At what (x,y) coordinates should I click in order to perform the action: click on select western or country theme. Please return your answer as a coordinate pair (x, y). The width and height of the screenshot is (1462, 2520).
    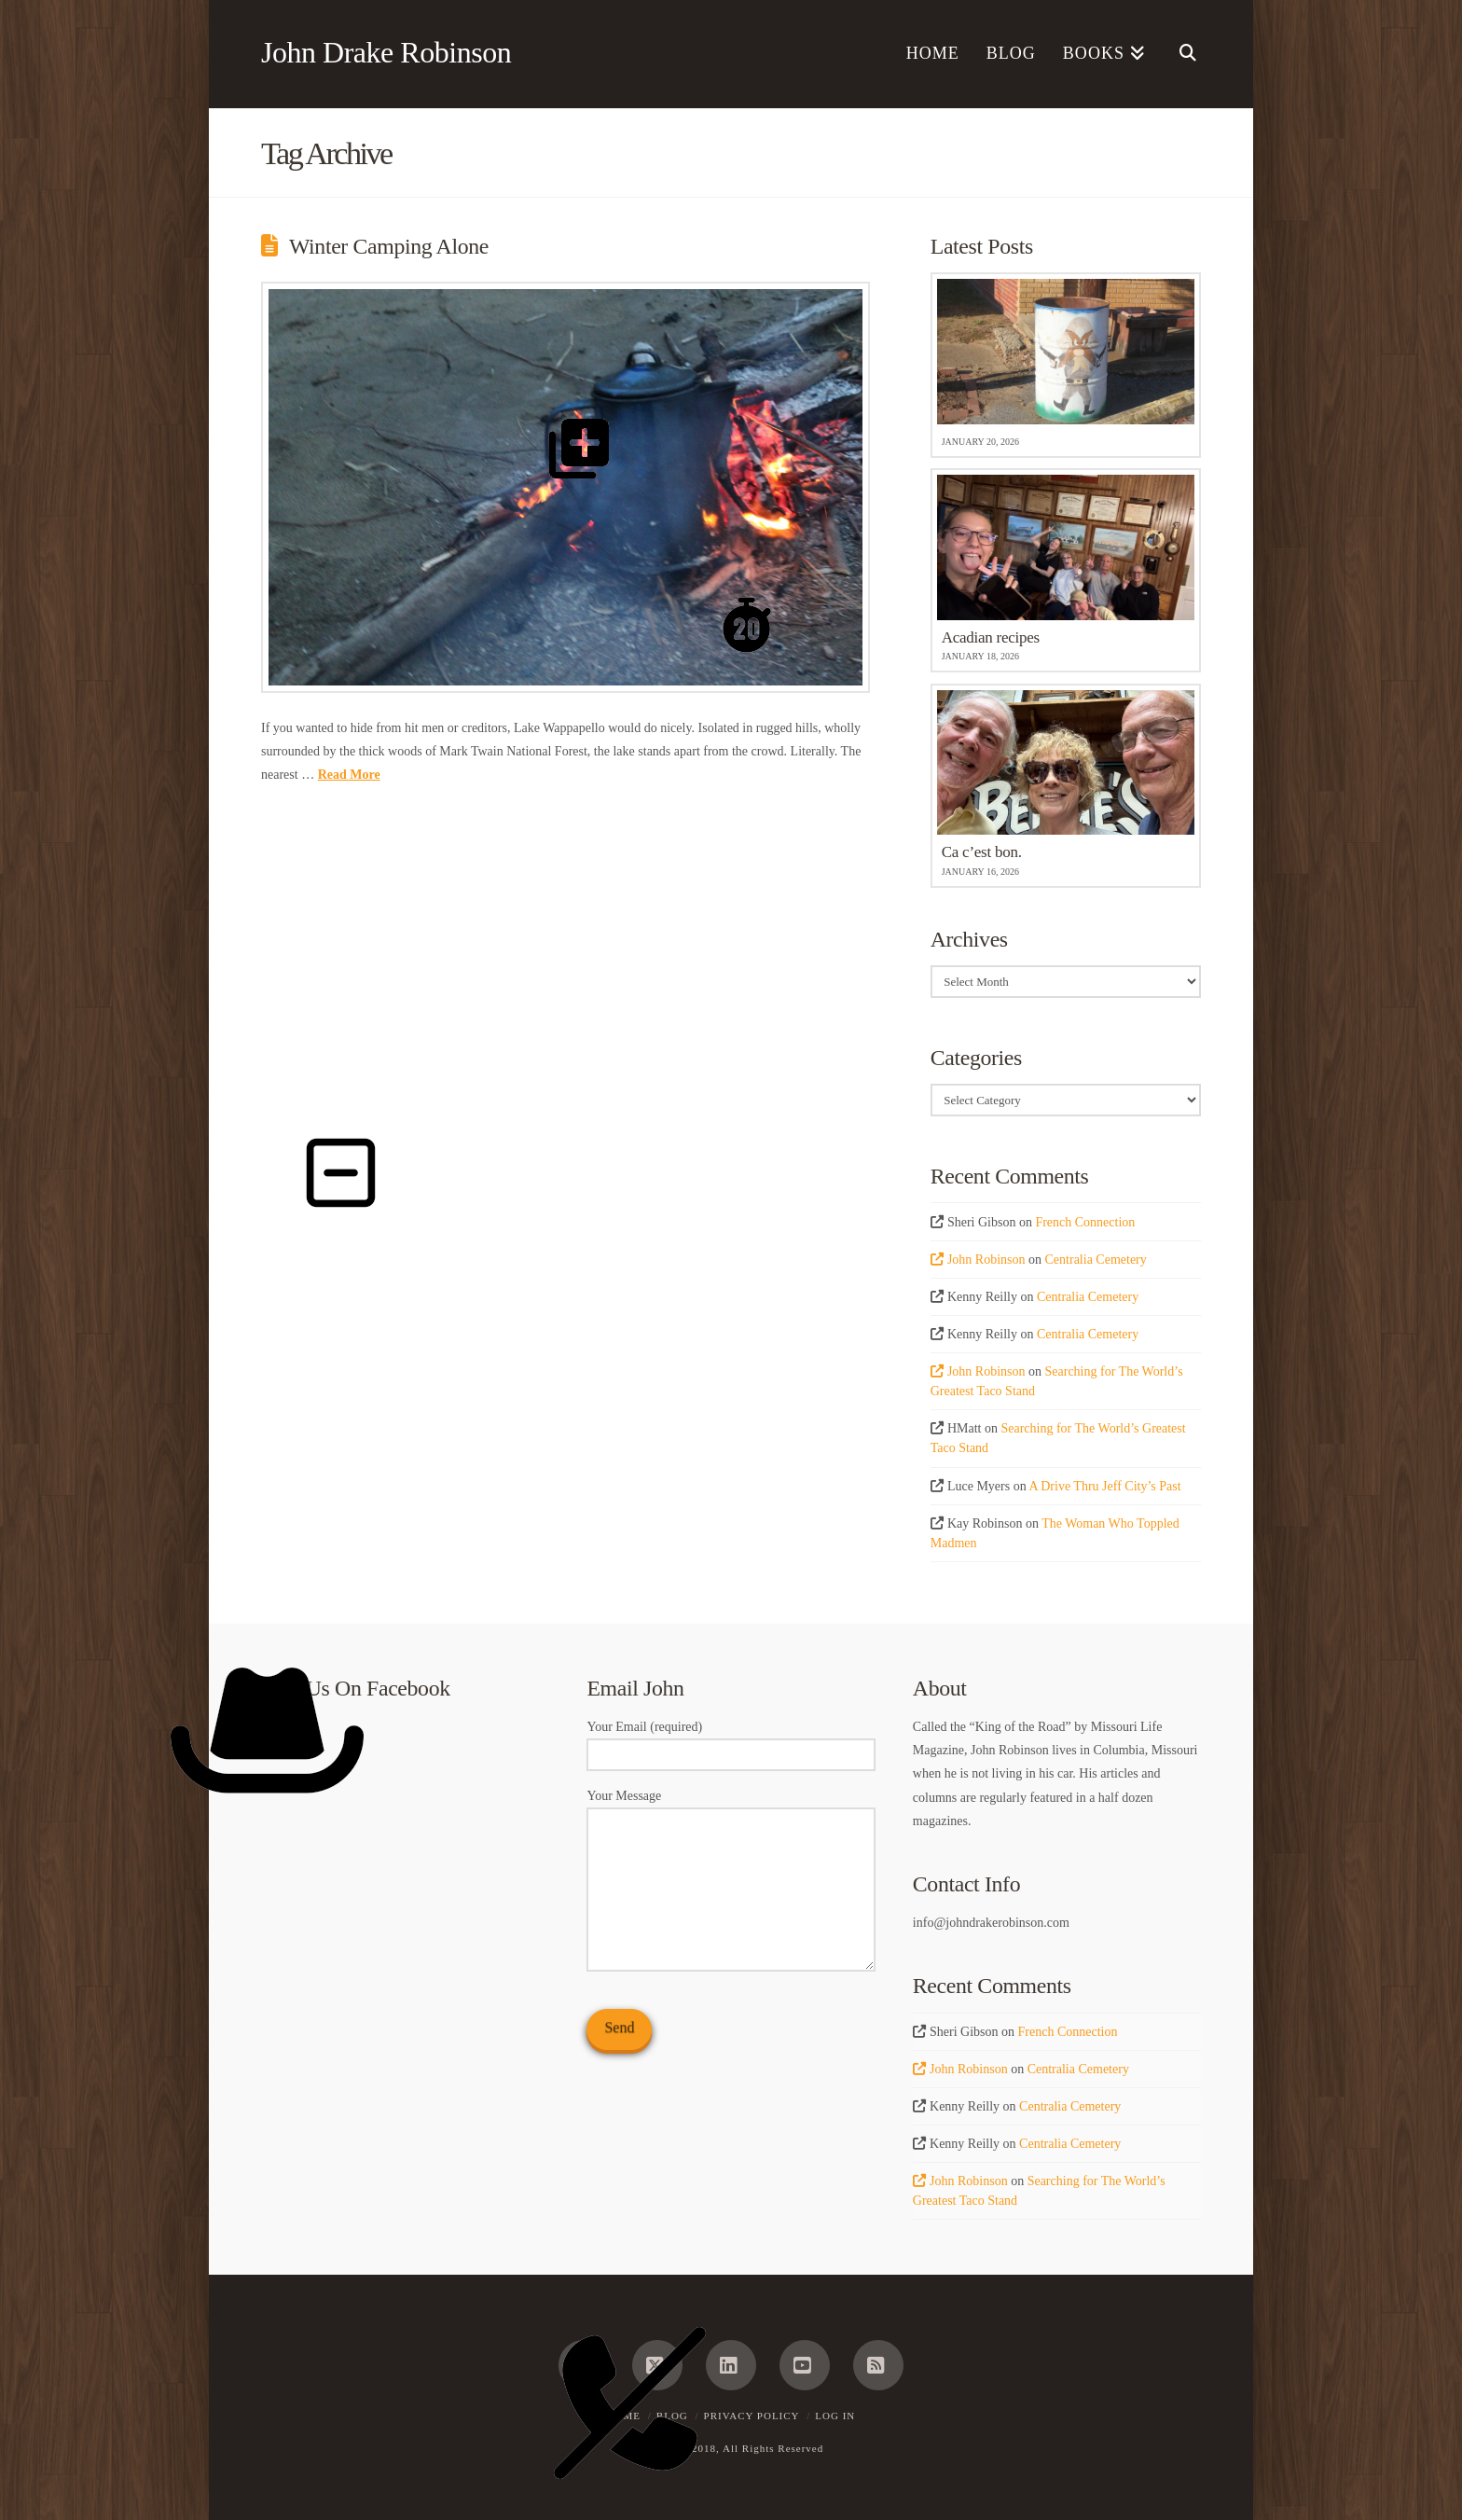
    Looking at the image, I should click on (267, 1735).